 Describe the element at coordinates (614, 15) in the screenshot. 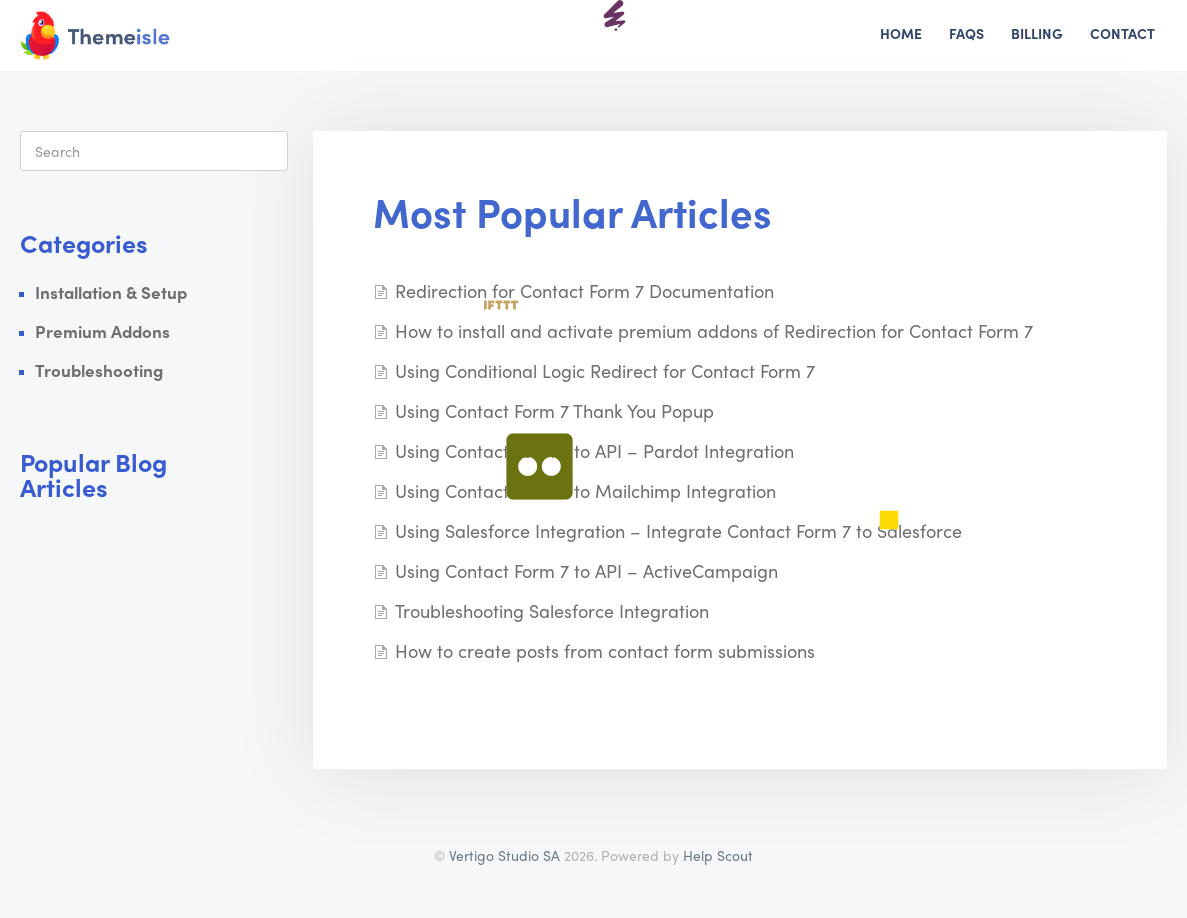

I see `visit envato marketplace` at that location.